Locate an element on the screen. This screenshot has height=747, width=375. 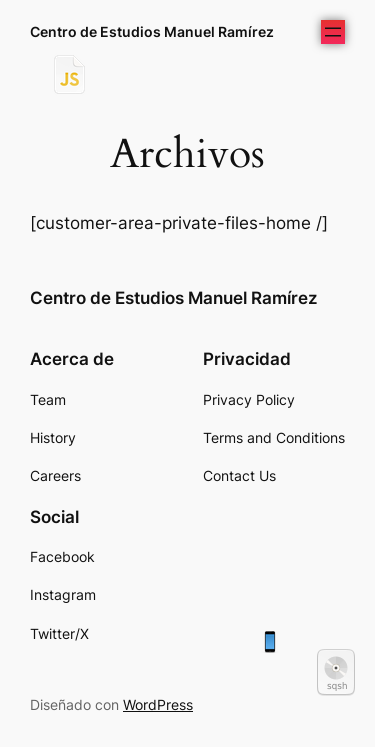
a squashfs compressed filesystem archive file is located at coordinates (336, 672).